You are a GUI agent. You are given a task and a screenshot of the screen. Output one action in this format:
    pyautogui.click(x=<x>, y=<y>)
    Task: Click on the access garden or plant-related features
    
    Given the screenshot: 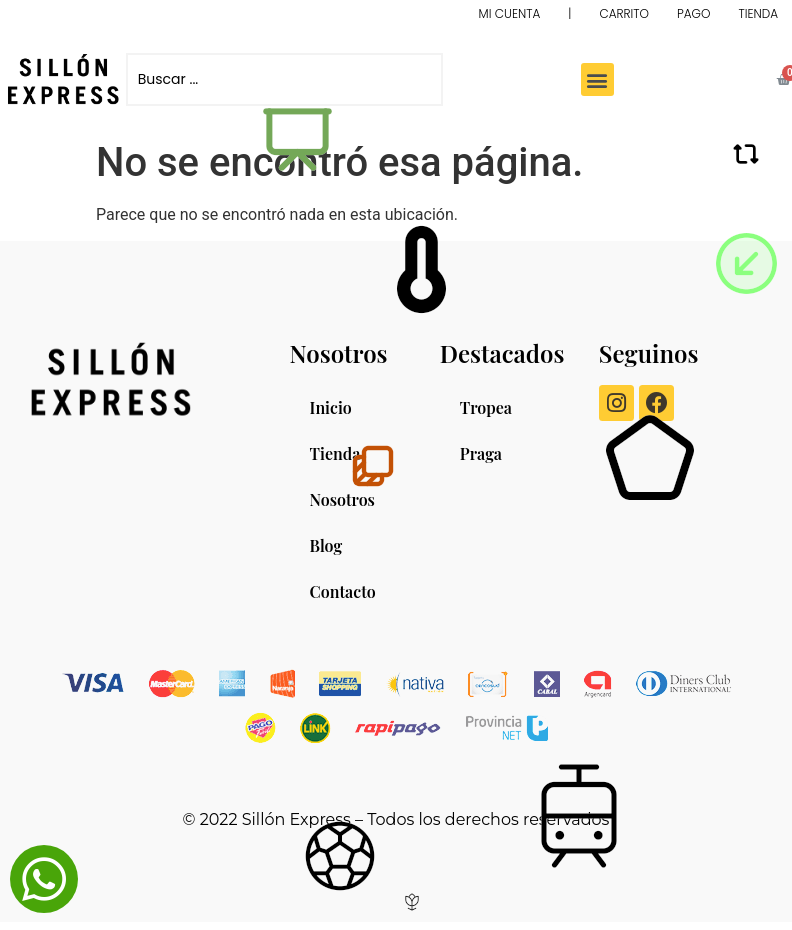 What is the action you would take?
    pyautogui.click(x=412, y=902)
    